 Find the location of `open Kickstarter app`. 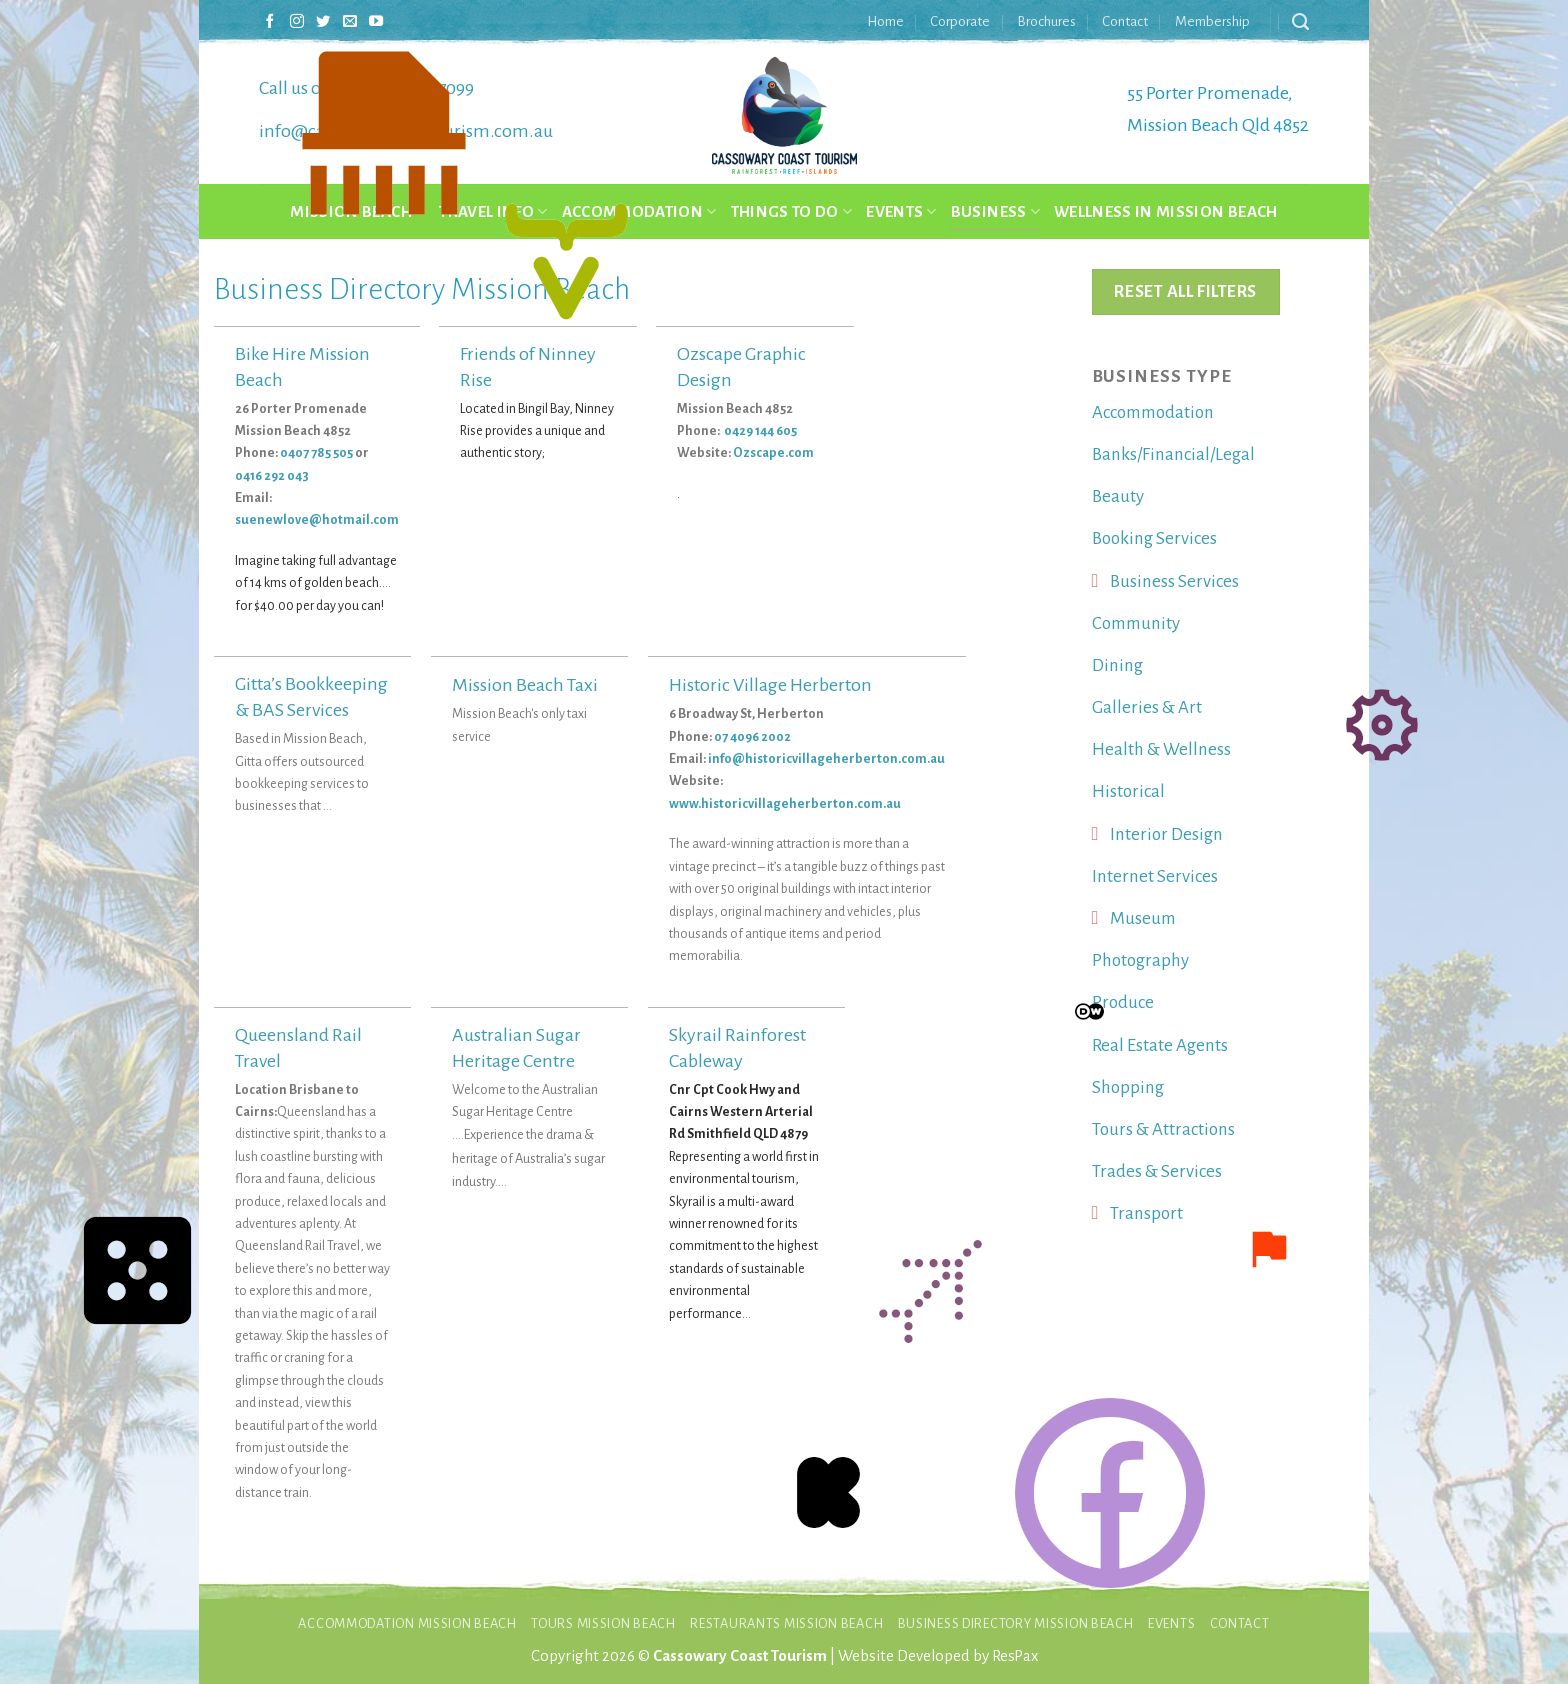

open Kickstarter app is located at coordinates (828, 1492).